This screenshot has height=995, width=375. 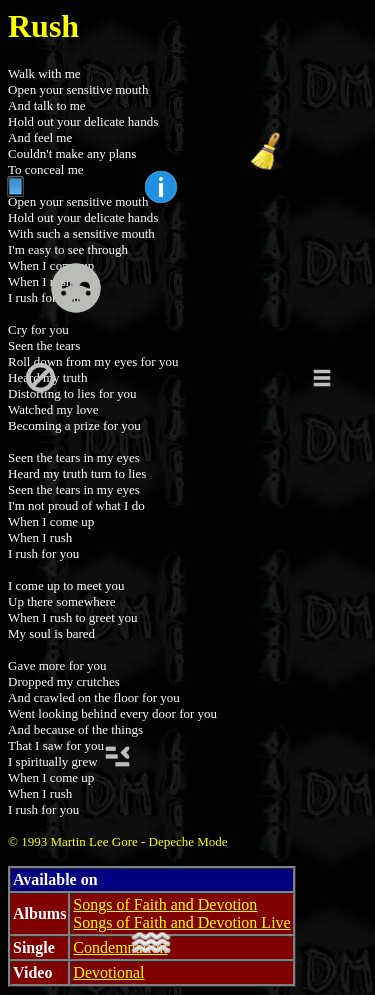 What do you see at coordinates (117, 756) in the screenshot?
I see `decrease text indentation` at bounding box center [117, 756].